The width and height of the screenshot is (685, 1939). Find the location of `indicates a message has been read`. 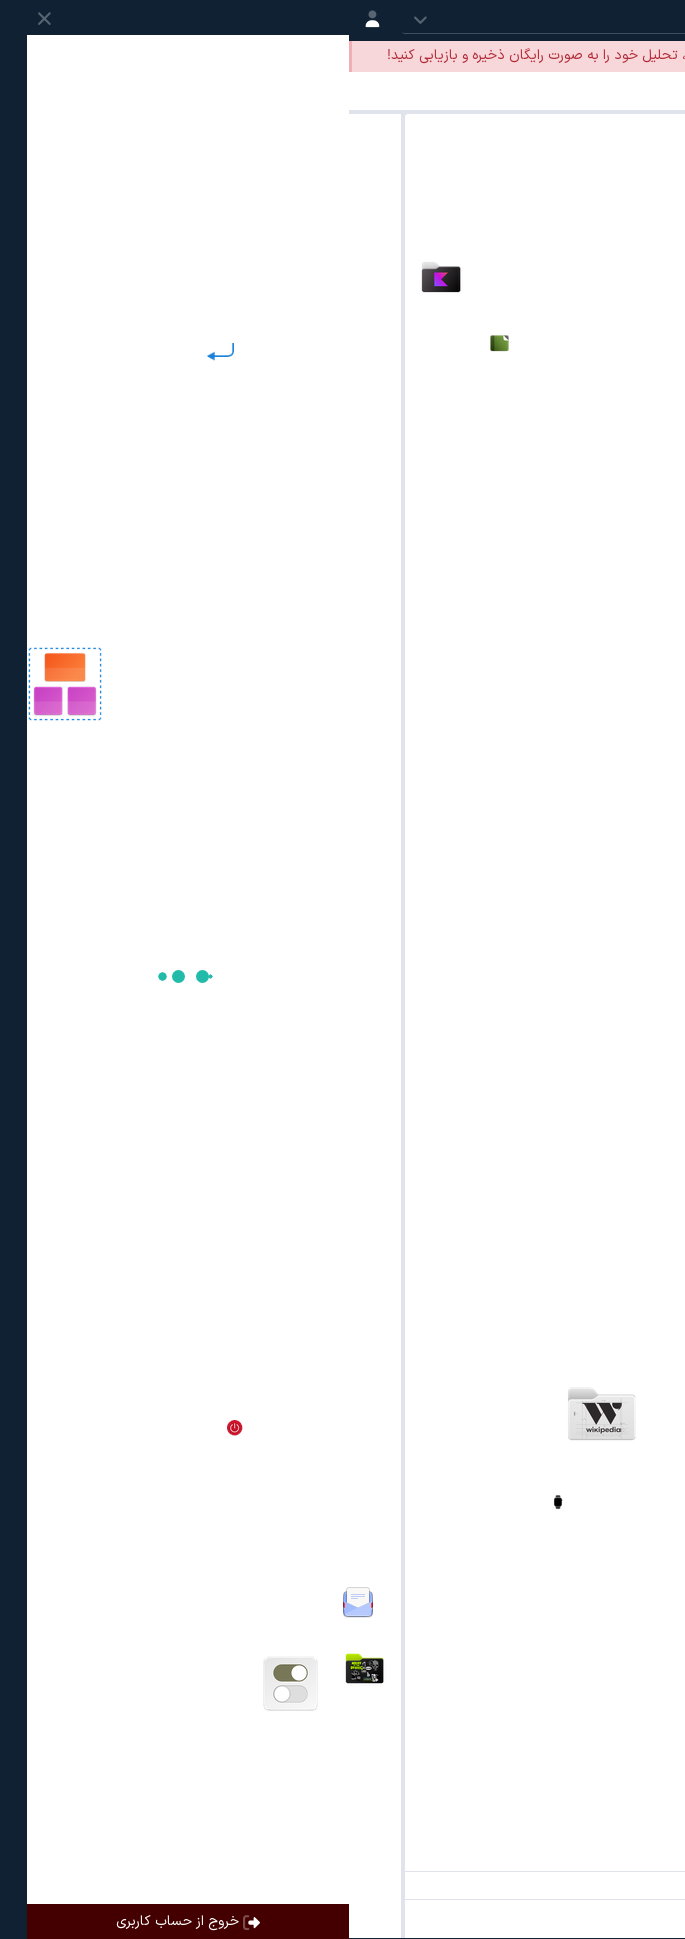

indicates a message has been read is located at coordinates (358, 1603).